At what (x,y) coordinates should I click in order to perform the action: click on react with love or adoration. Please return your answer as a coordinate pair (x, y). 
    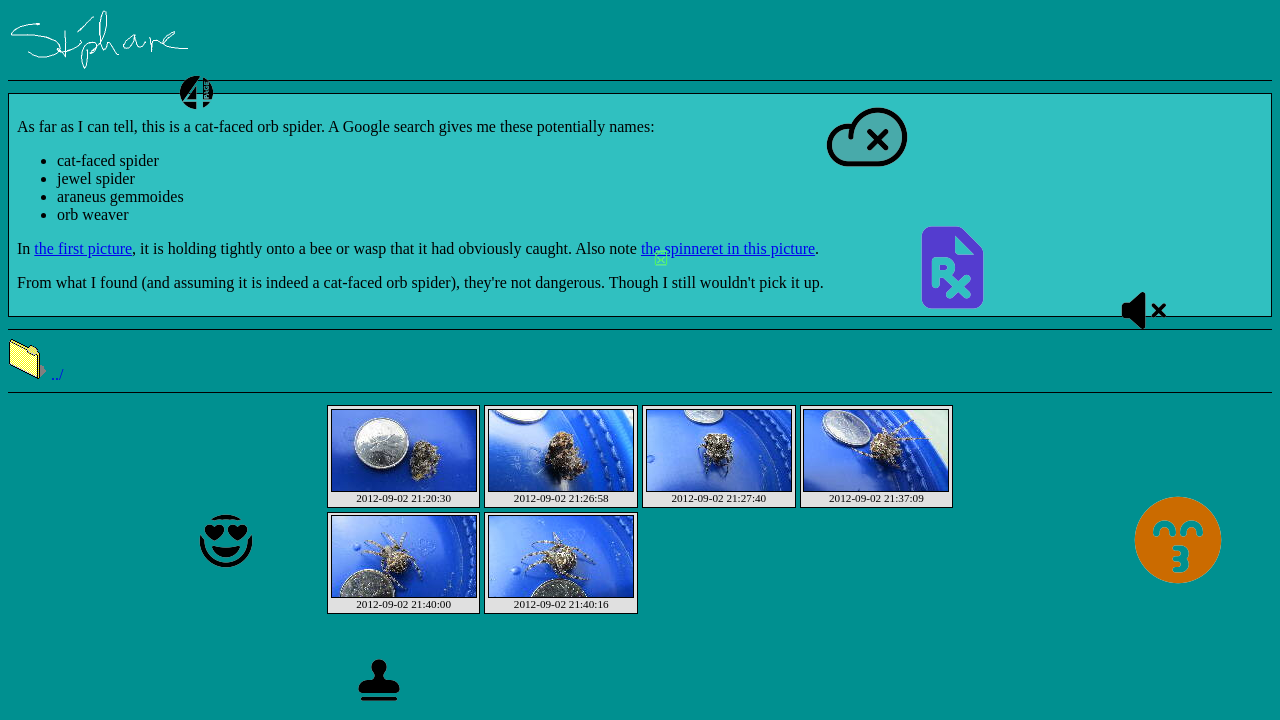
    Looking at the image, I should click on (226, 541).